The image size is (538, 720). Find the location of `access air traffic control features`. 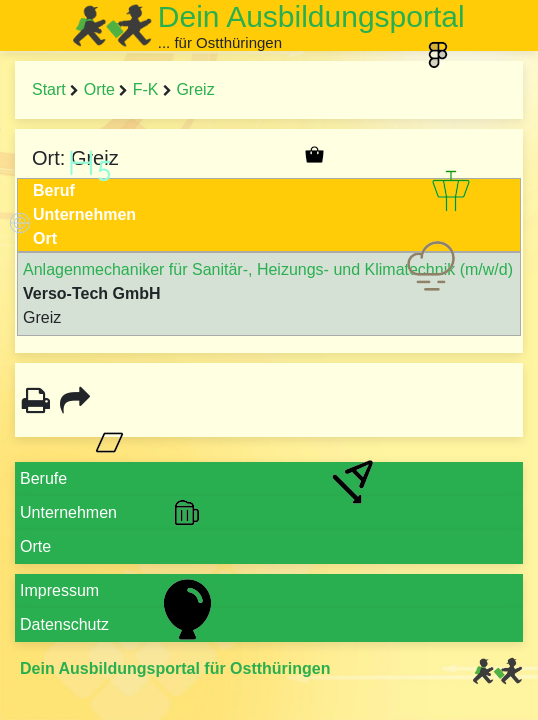

access air traffic control features is located at coordinates (451, 191).